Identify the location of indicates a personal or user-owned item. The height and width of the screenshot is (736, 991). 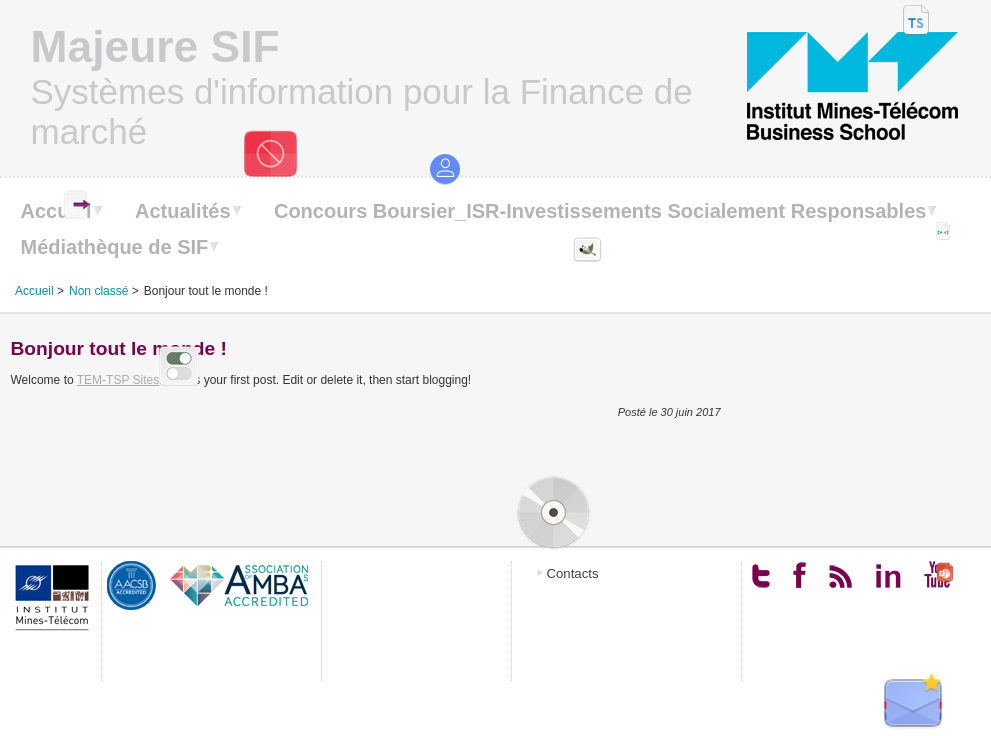
(445, 169).